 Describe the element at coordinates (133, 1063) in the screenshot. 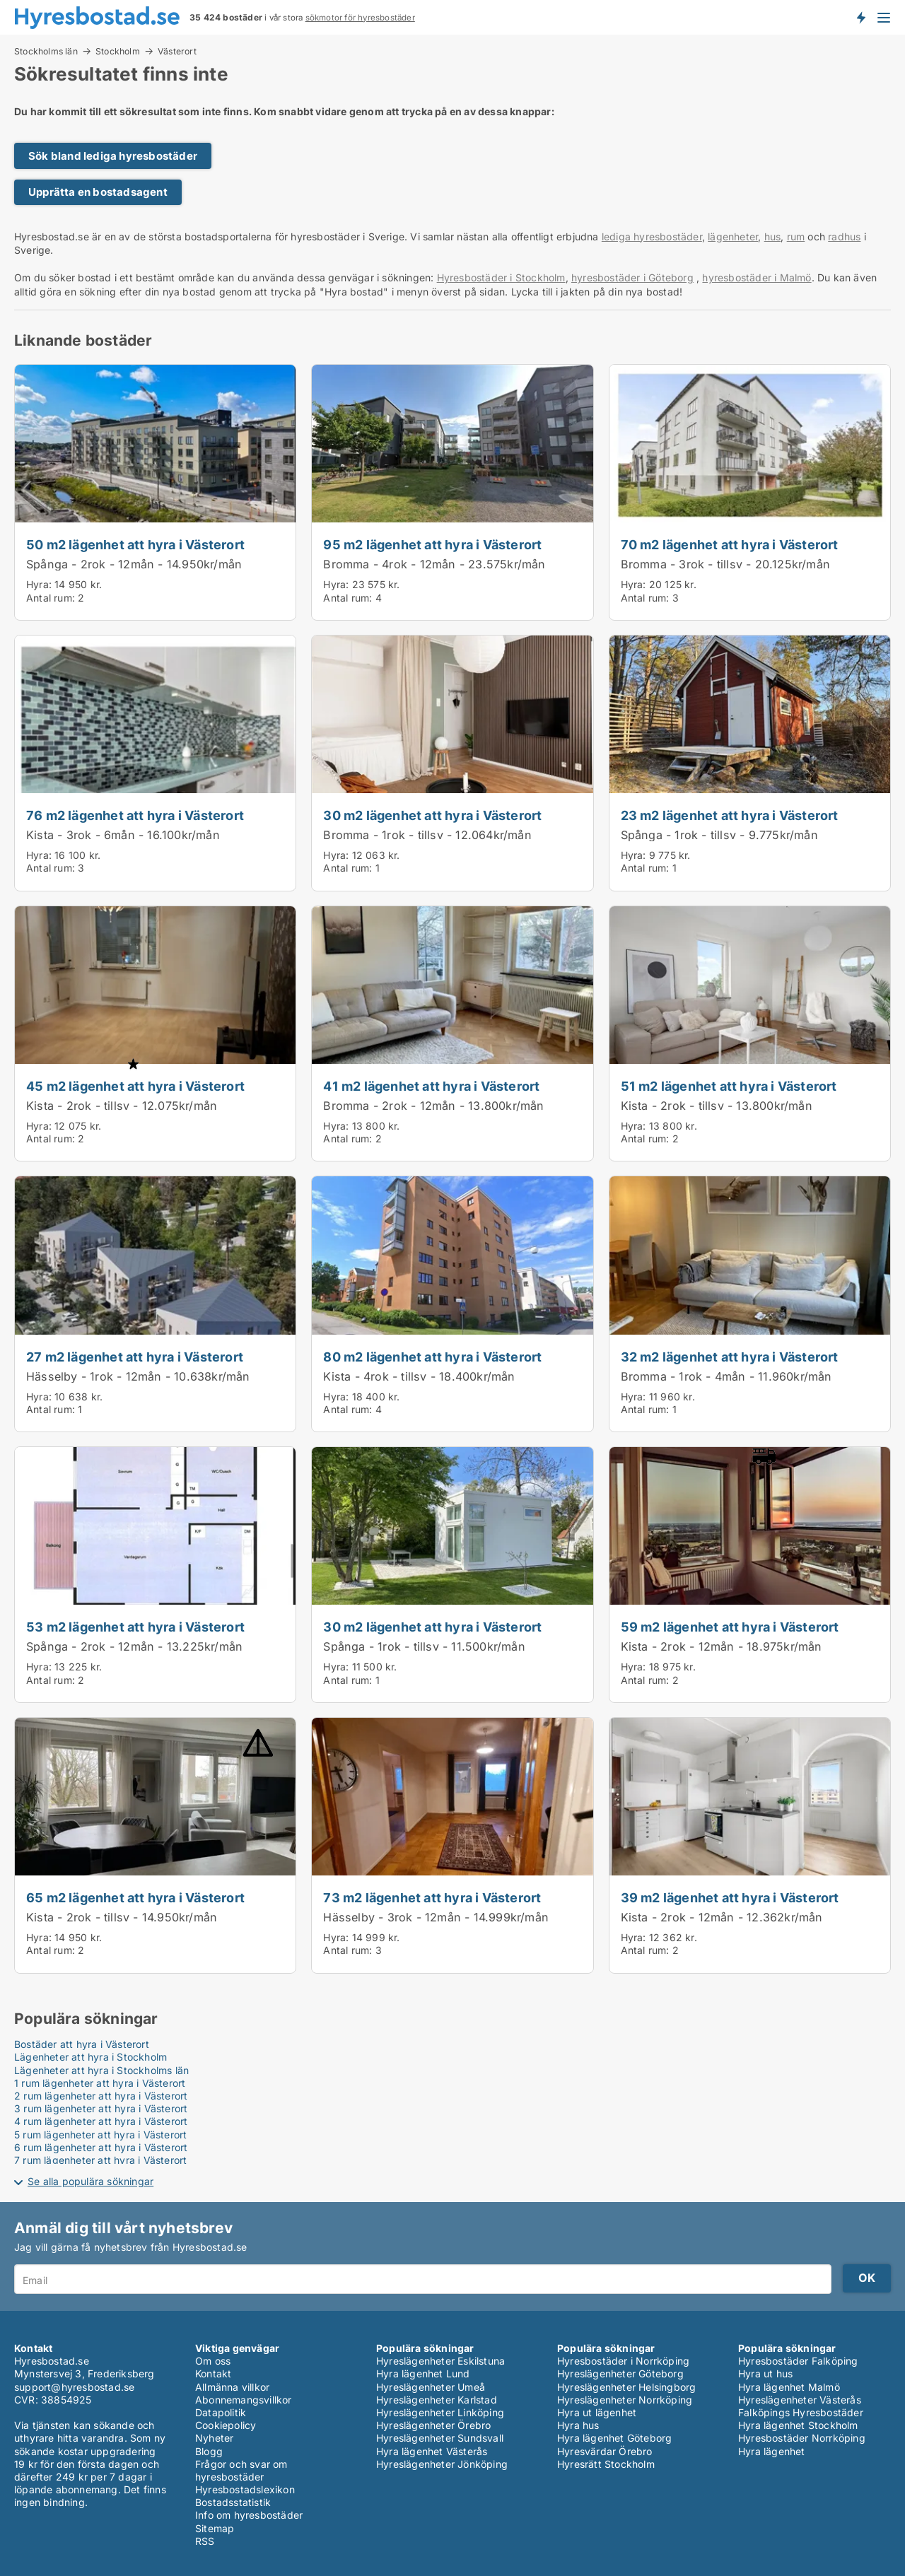

I see `rate or favorite an item` at that location.